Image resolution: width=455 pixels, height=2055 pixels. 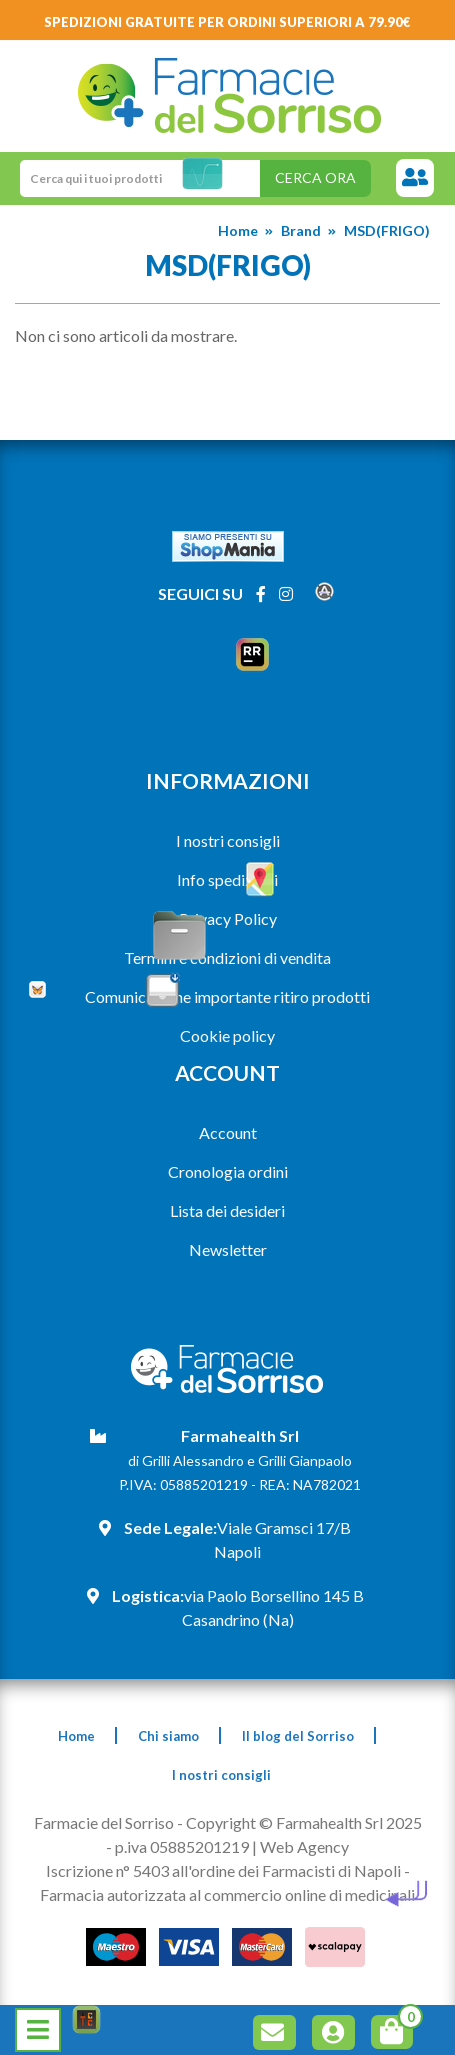 I want to click on launch rustrover IDE, so click(x=252, y=654).